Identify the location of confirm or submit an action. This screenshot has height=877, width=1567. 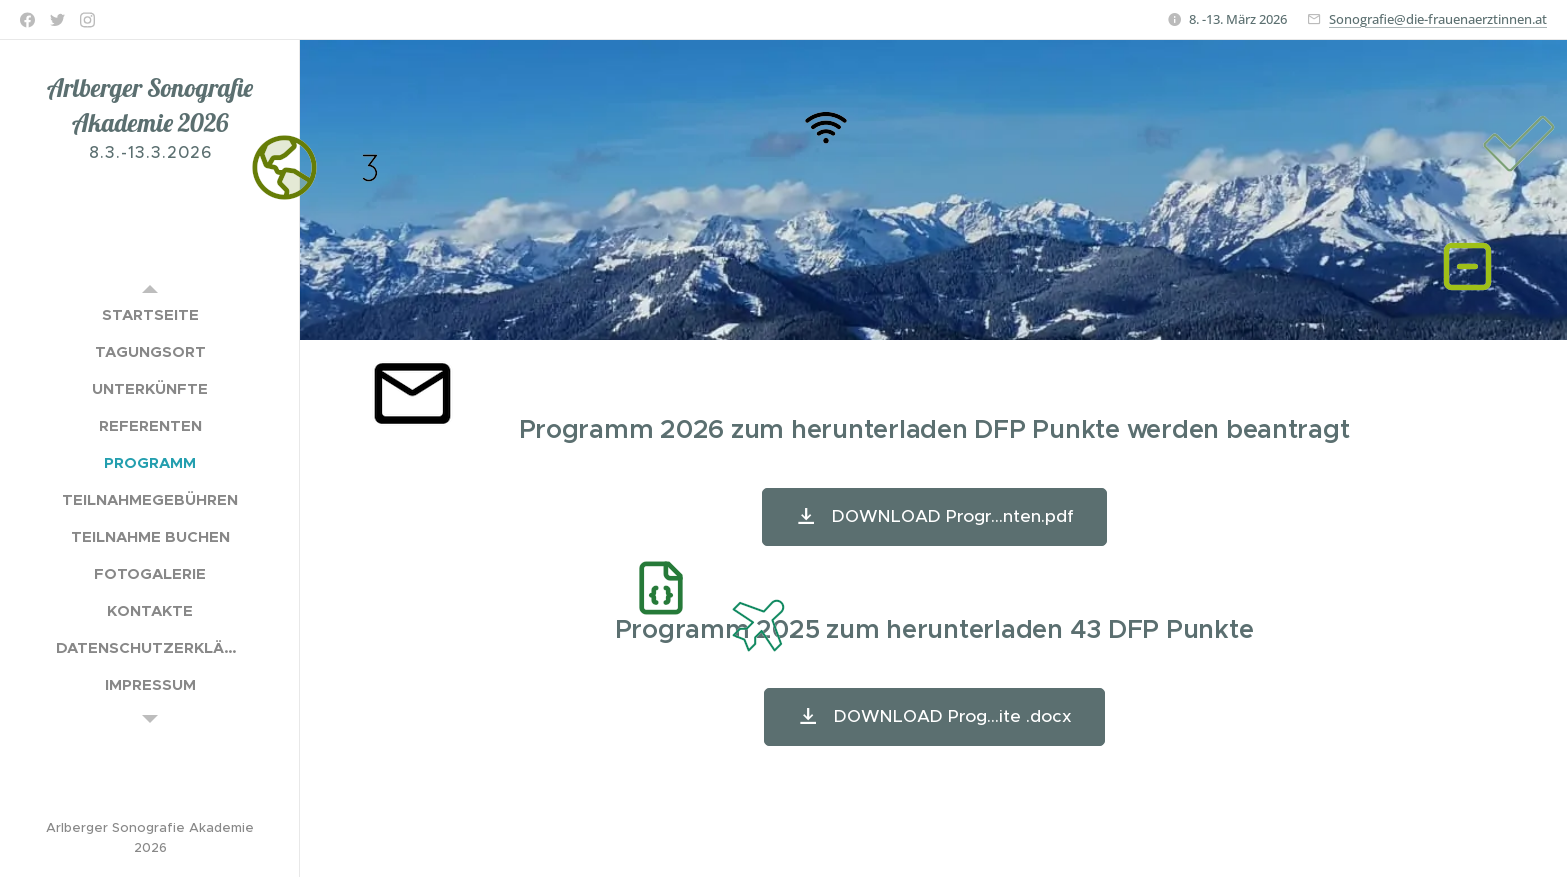
(1517, 142).